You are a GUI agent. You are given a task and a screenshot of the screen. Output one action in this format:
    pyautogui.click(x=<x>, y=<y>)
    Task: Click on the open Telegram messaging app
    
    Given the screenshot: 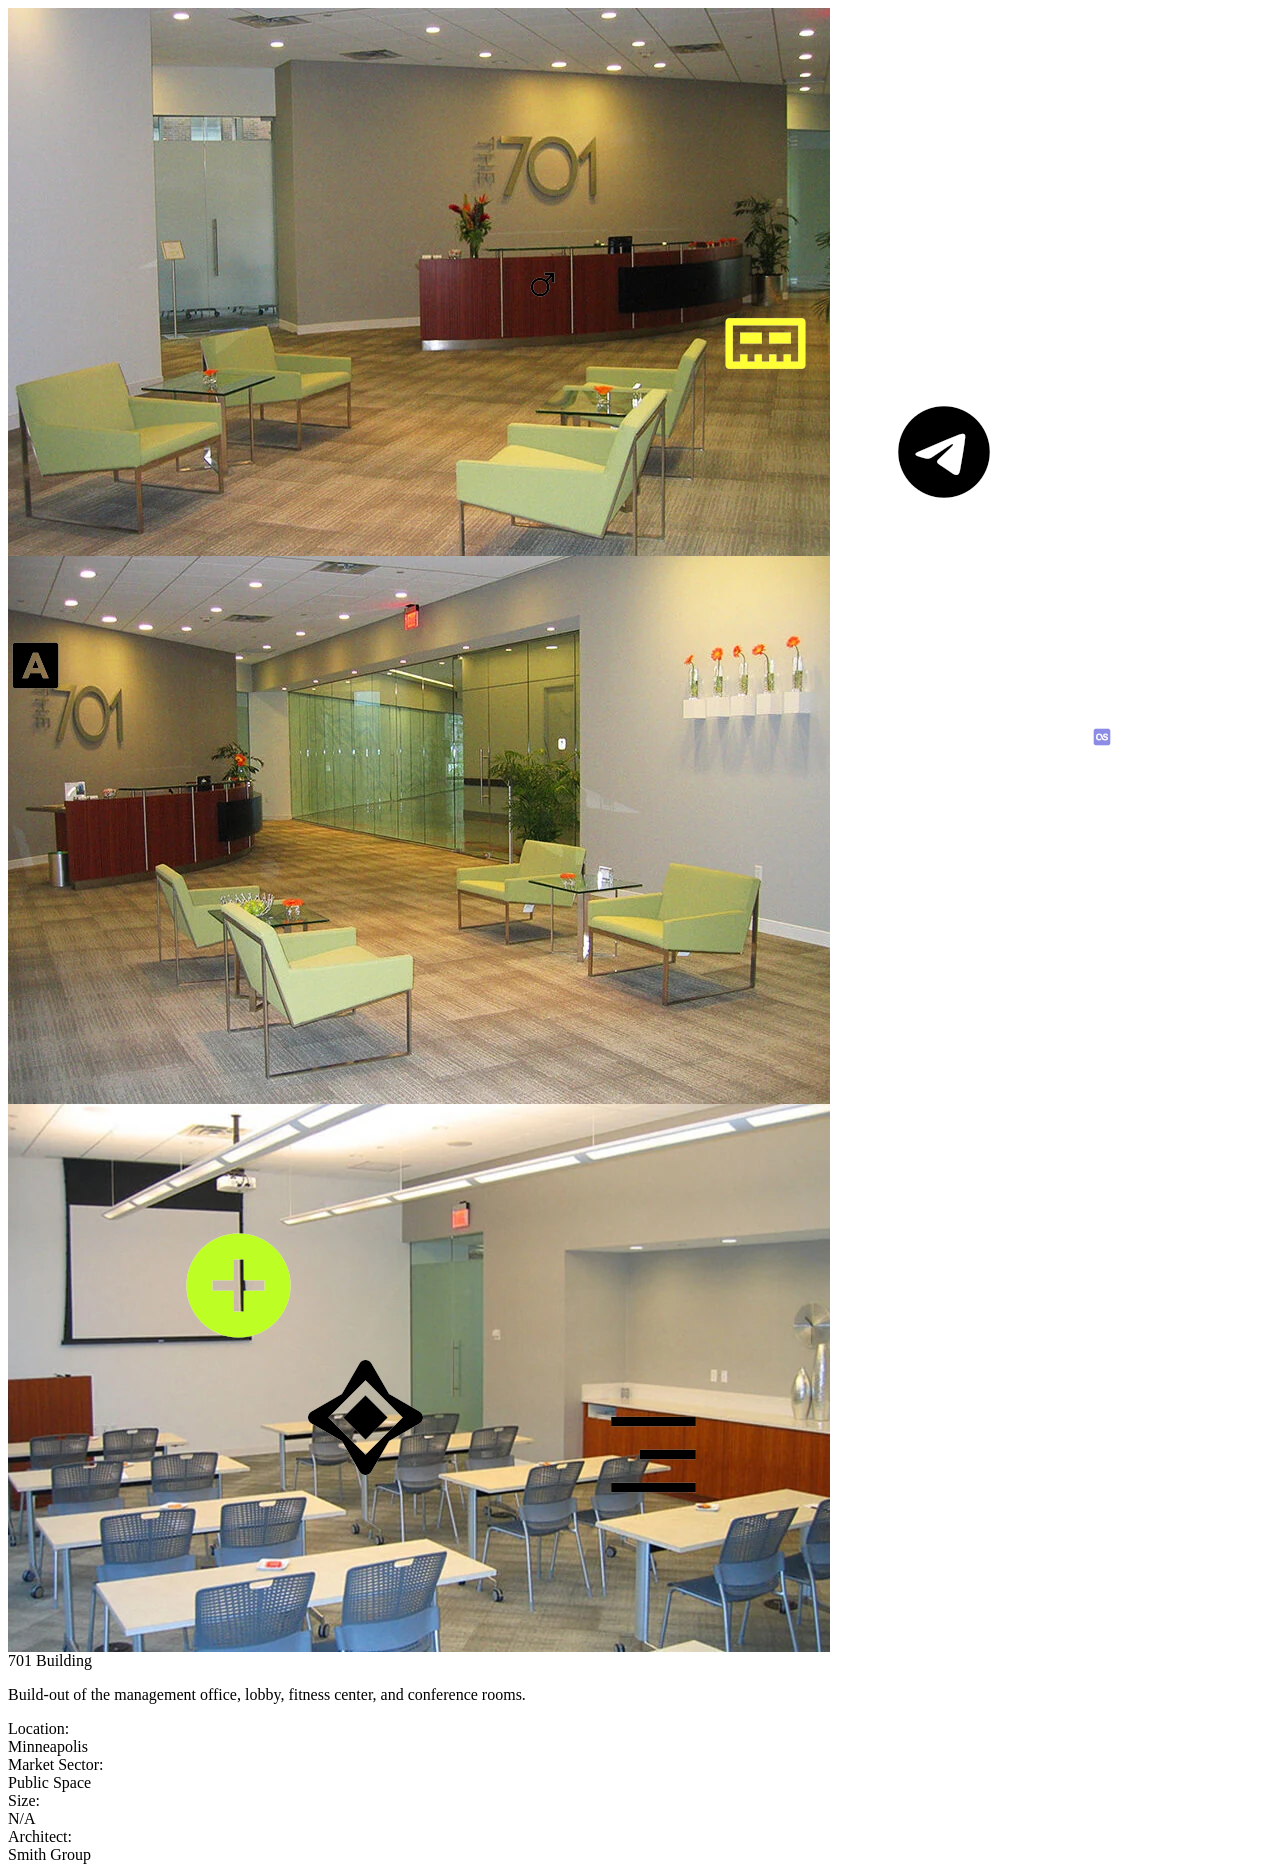 What is the action you would take?
    pyautogui.click(x=944, y=452)
    